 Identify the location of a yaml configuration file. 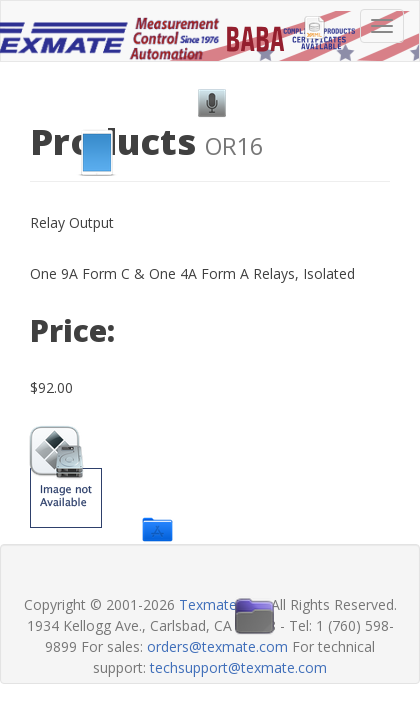
(314, 27).